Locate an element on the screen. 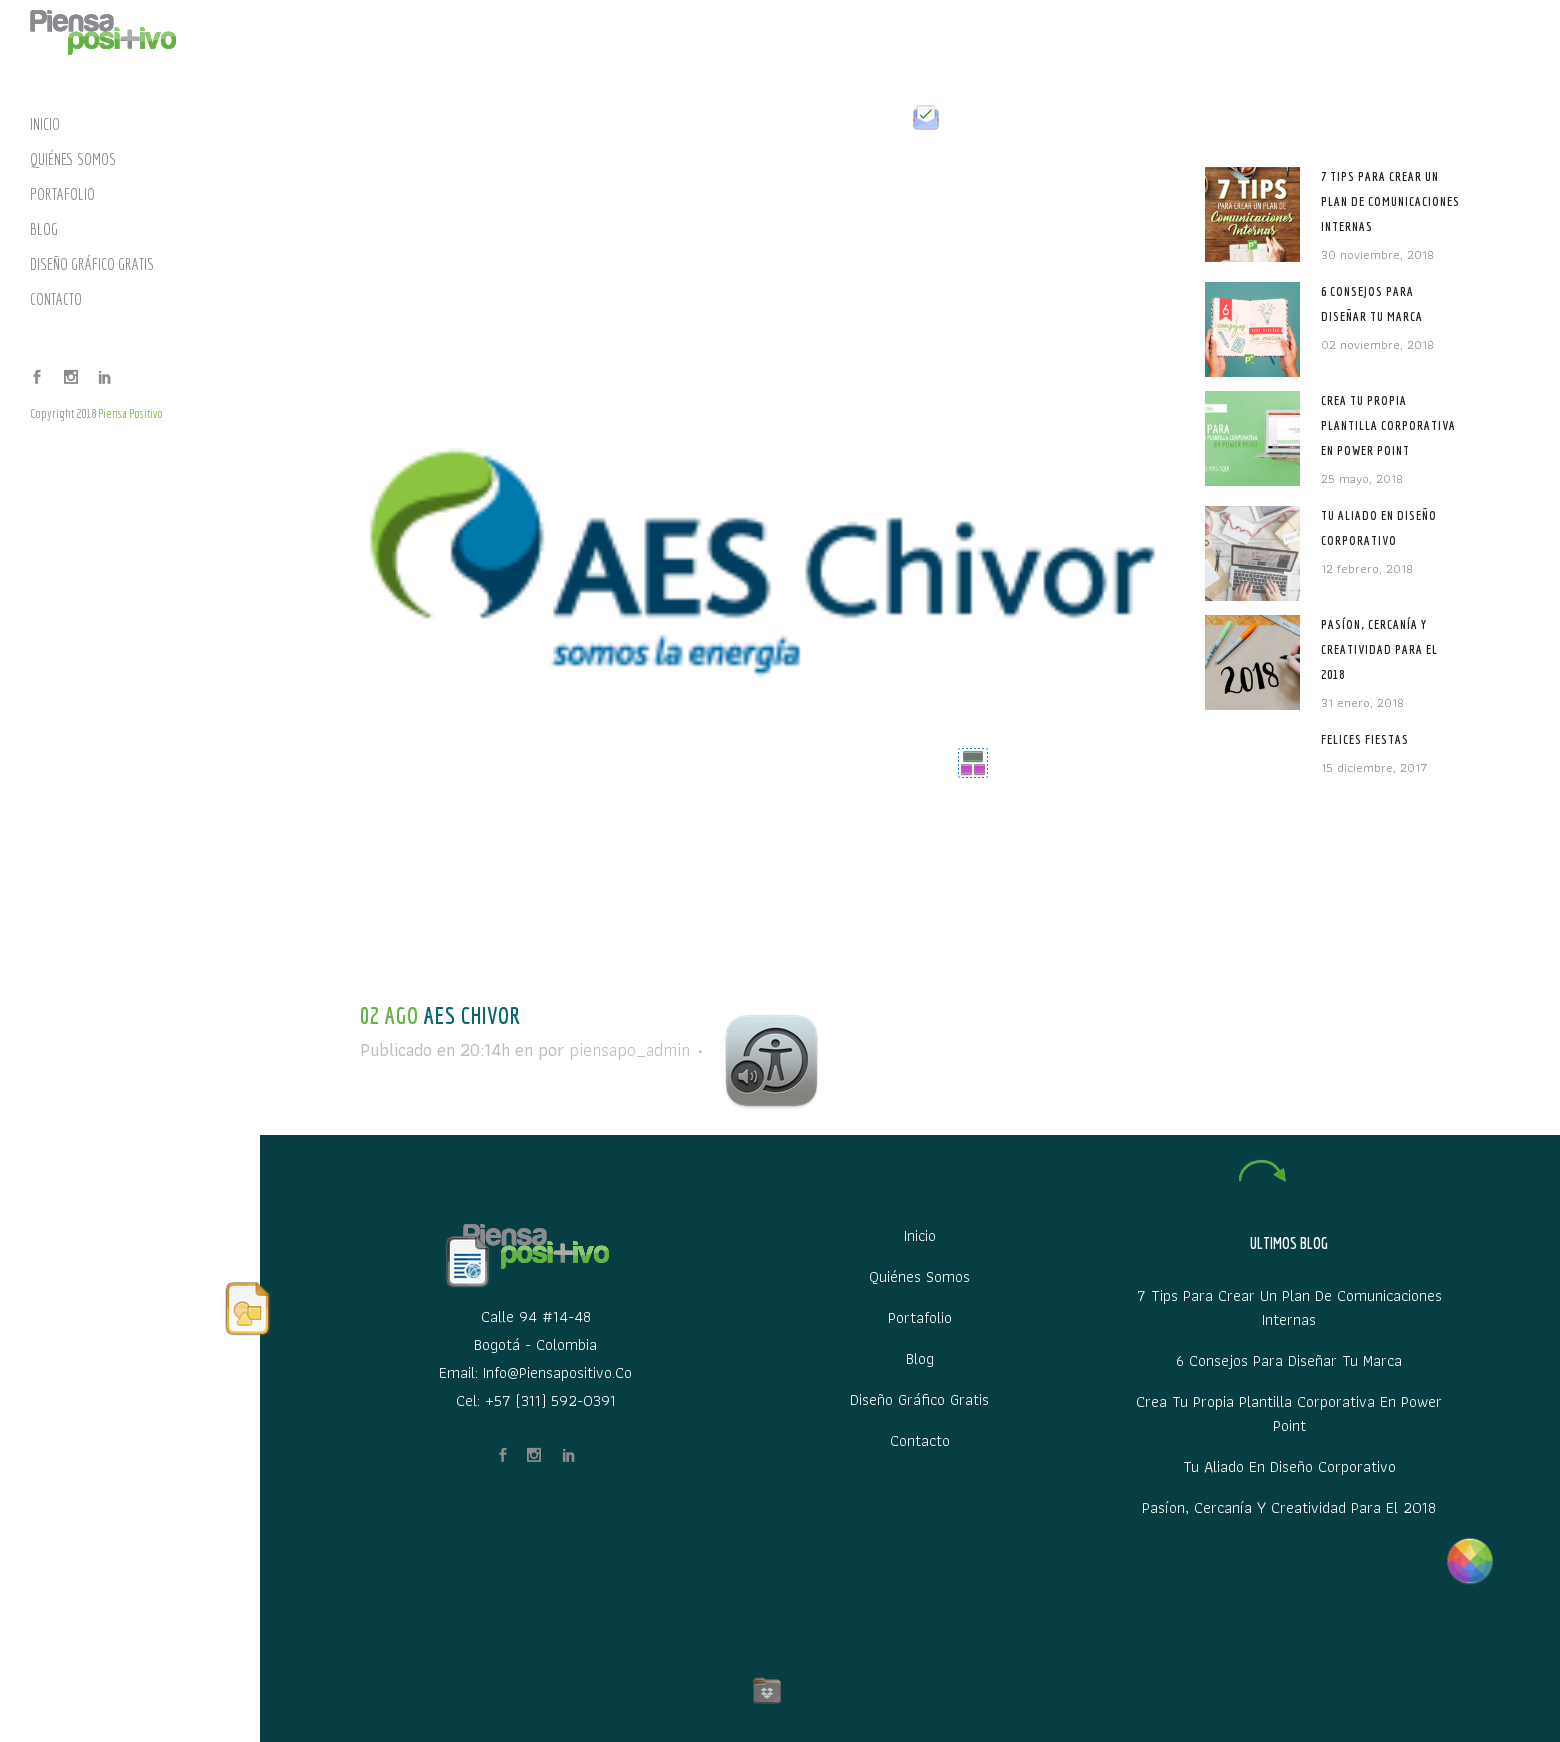 This screenshot has width=1560, height=1742. enable voiceover screen reader accessibility is located at coordinates (771, 1060).